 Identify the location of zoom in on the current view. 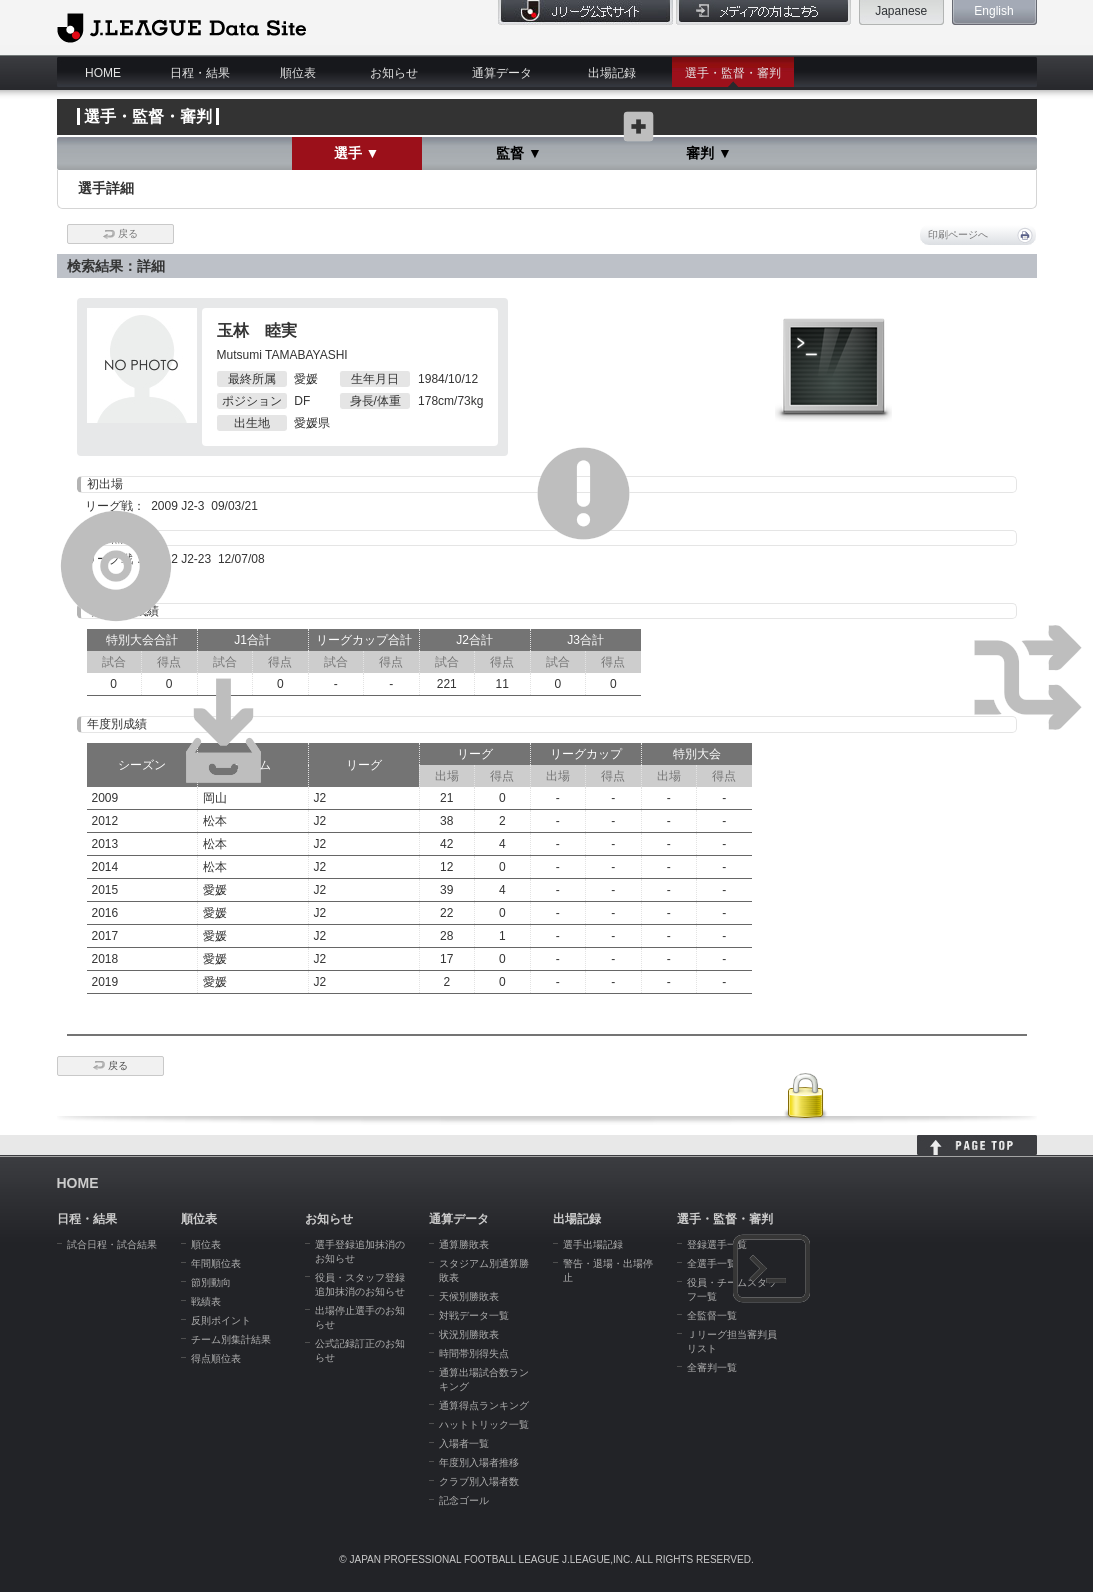
(638, 126).